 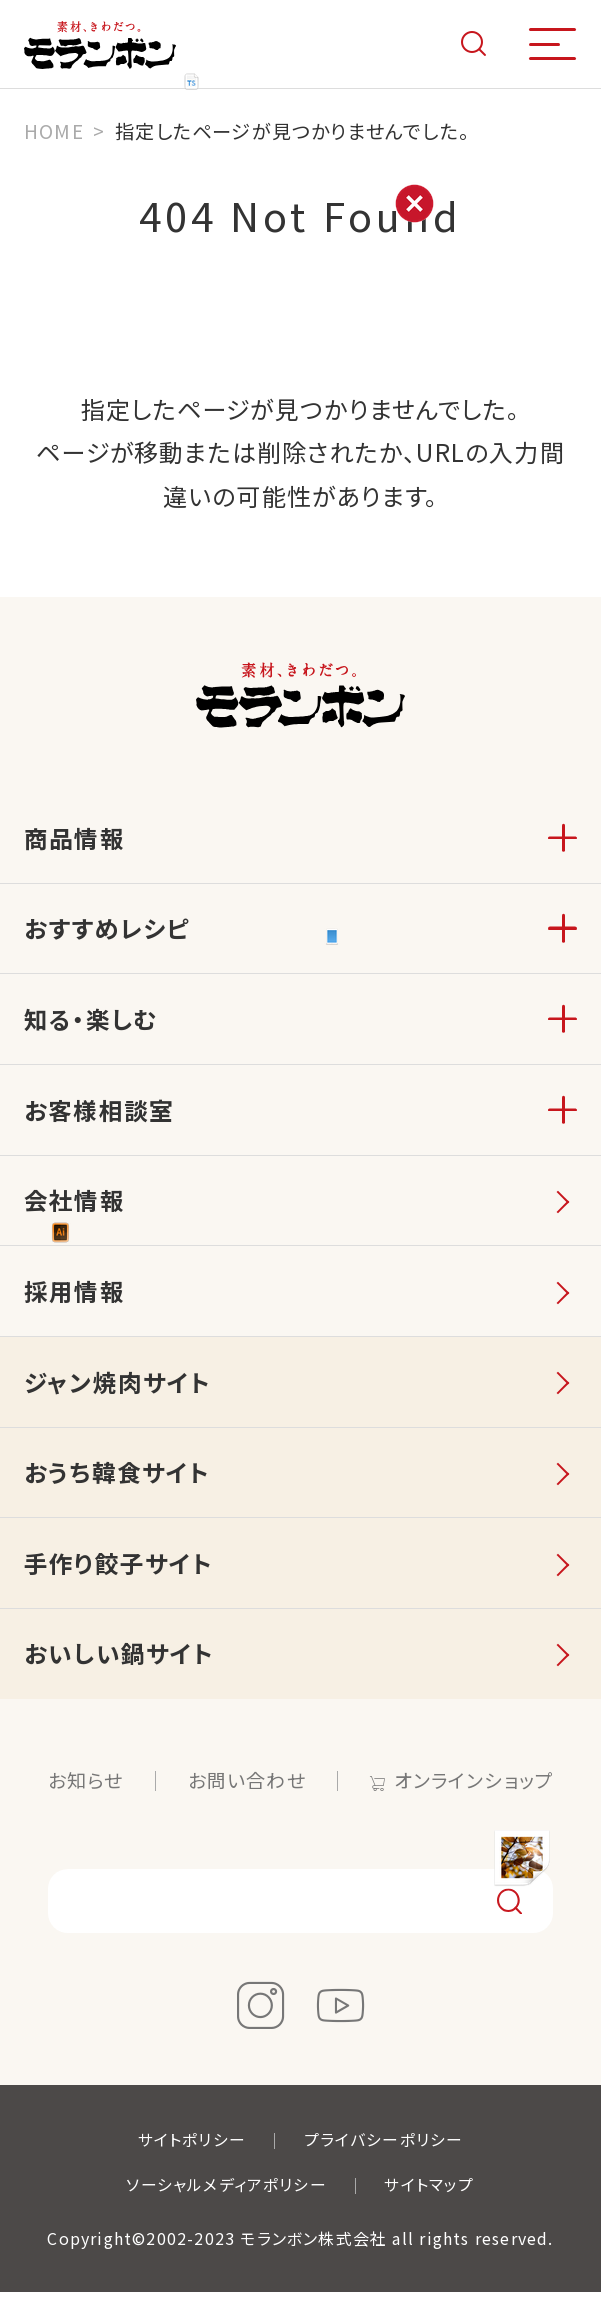 I want to click on a typescript source code file, so click(x=191, y=81).